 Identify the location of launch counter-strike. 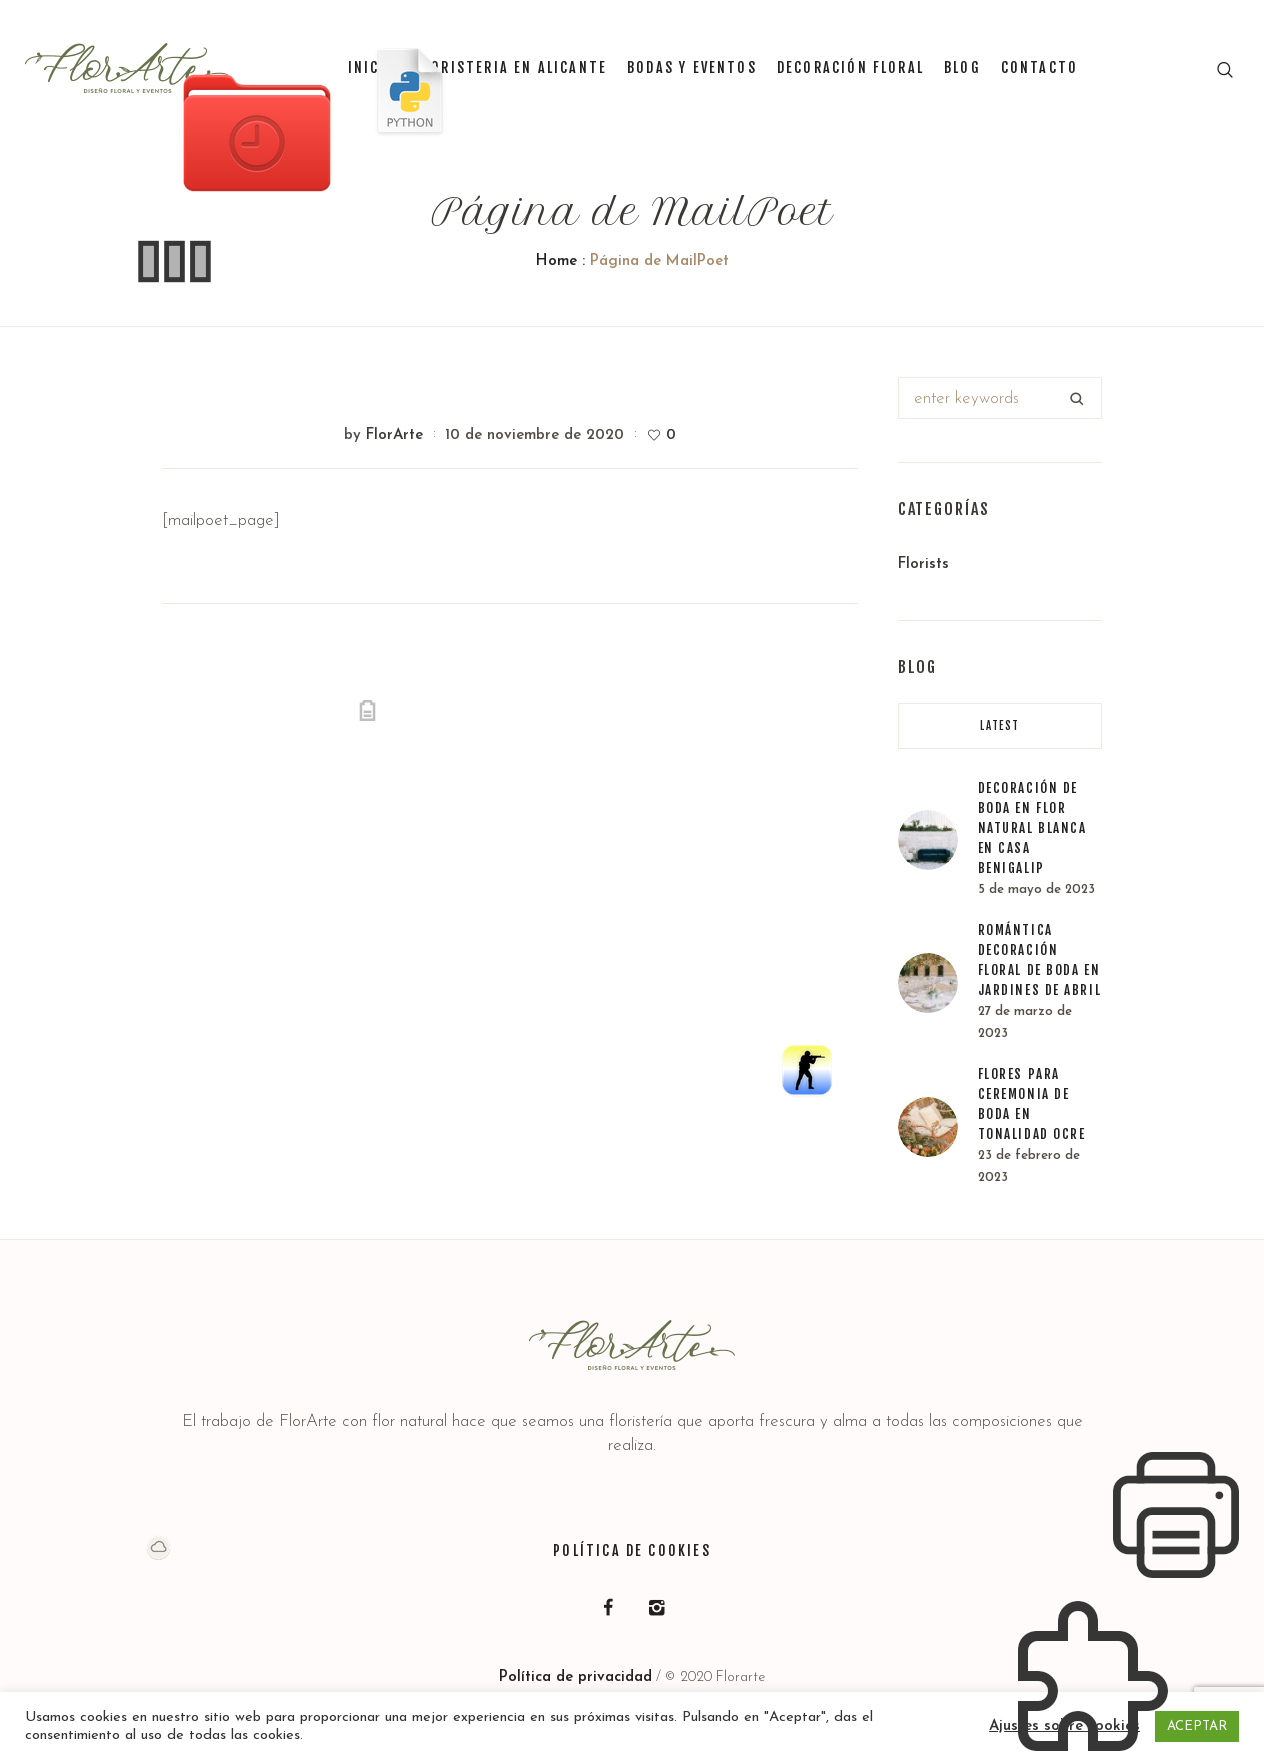
(807, 1070).